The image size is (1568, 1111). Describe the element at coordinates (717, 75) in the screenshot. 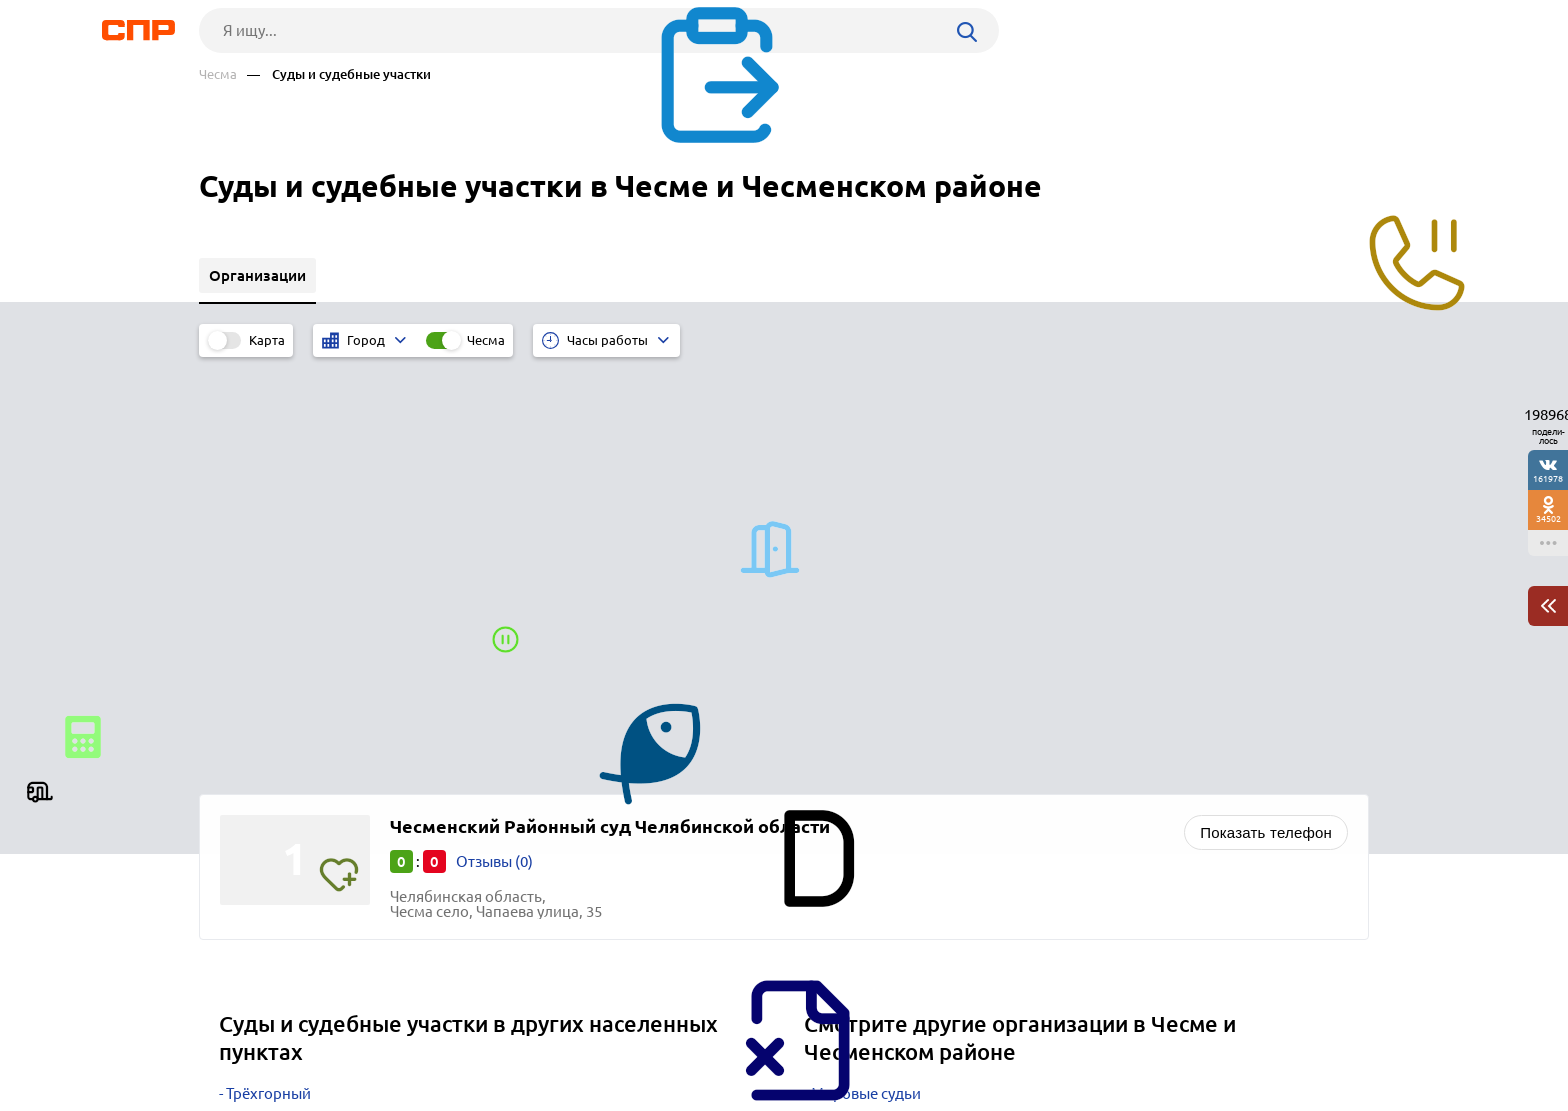

I see `paste content from clipboard` at that location.